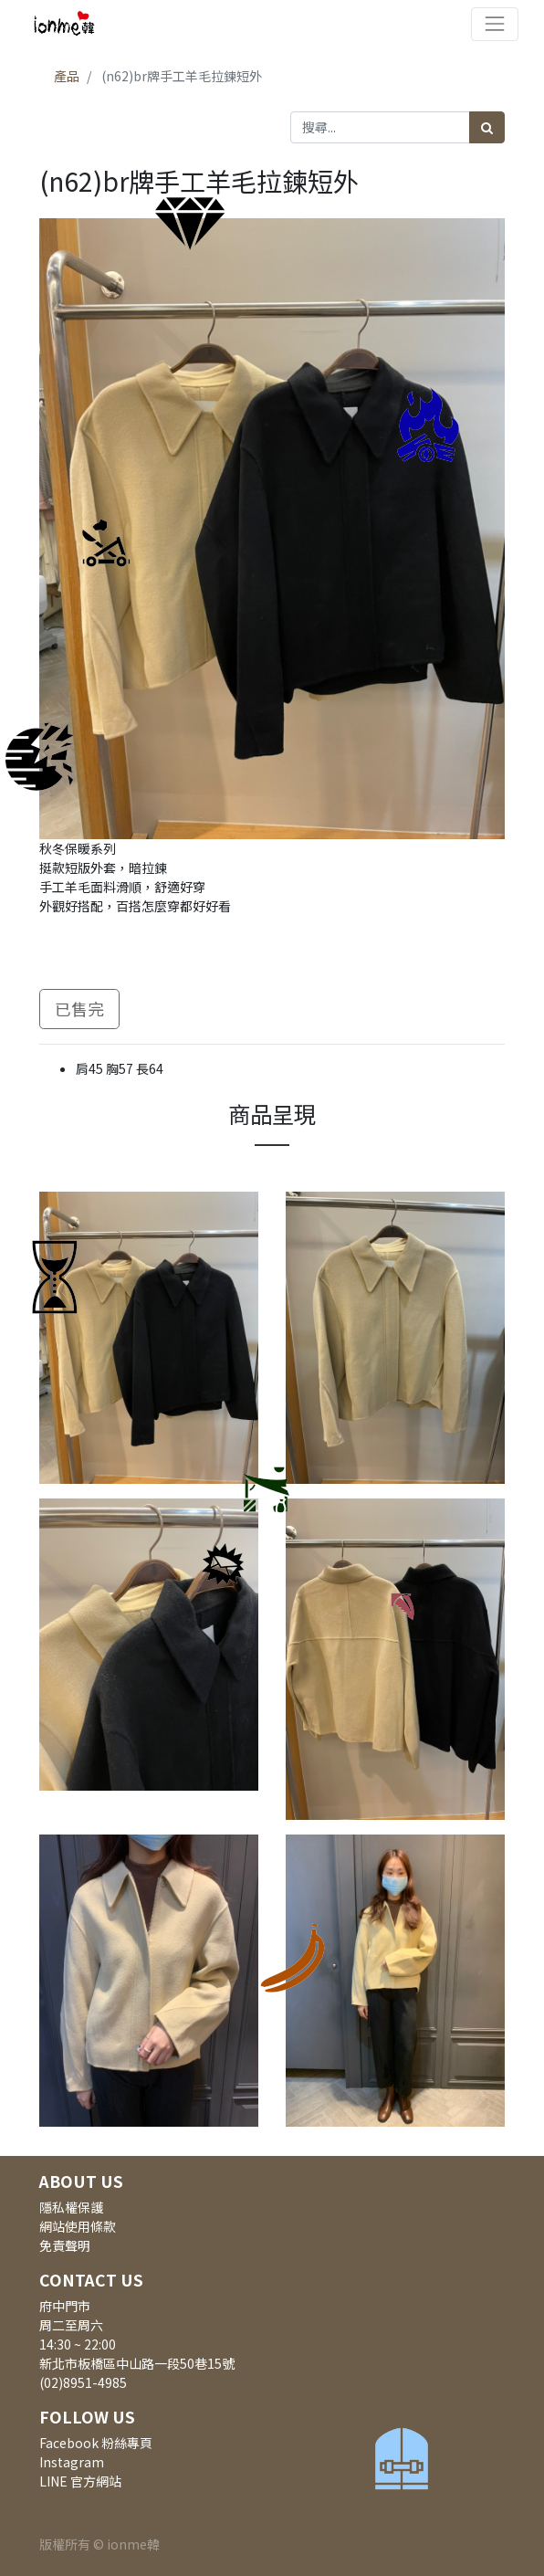 The image size is (544, 2576). I want to click on indicates a malicious or dangerous email/message, so click(223, 1564).